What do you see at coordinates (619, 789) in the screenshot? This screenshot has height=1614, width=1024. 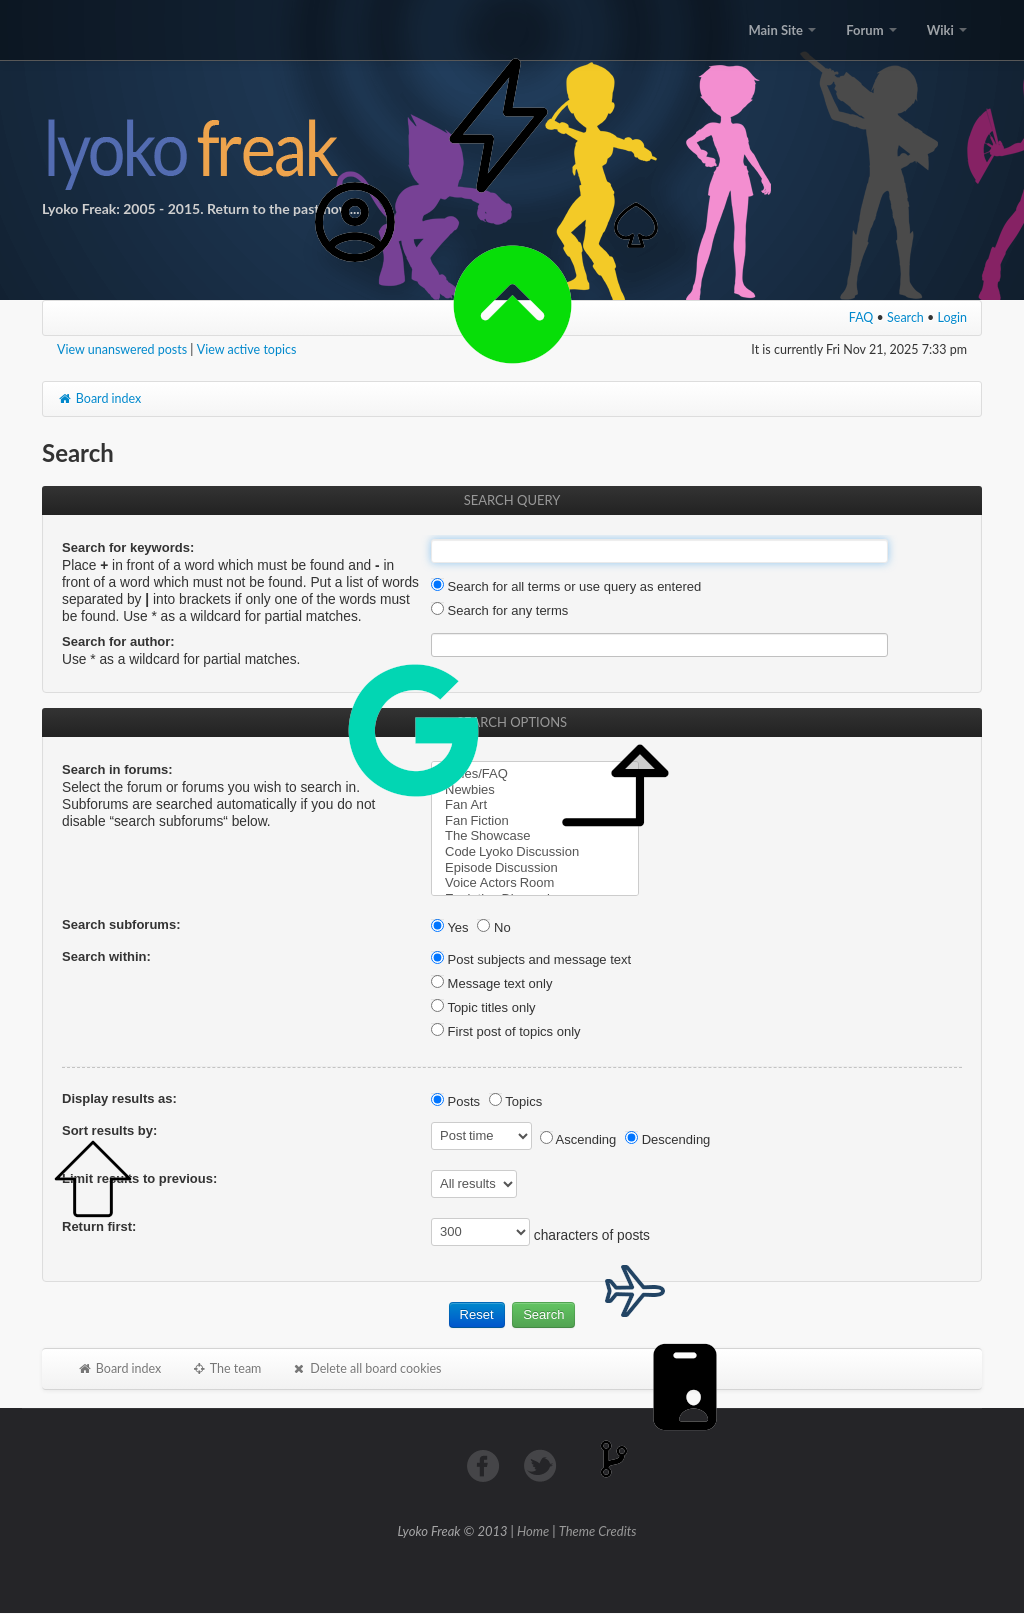 I see `redirect or forward content upward` at bounding box center [619, 789].